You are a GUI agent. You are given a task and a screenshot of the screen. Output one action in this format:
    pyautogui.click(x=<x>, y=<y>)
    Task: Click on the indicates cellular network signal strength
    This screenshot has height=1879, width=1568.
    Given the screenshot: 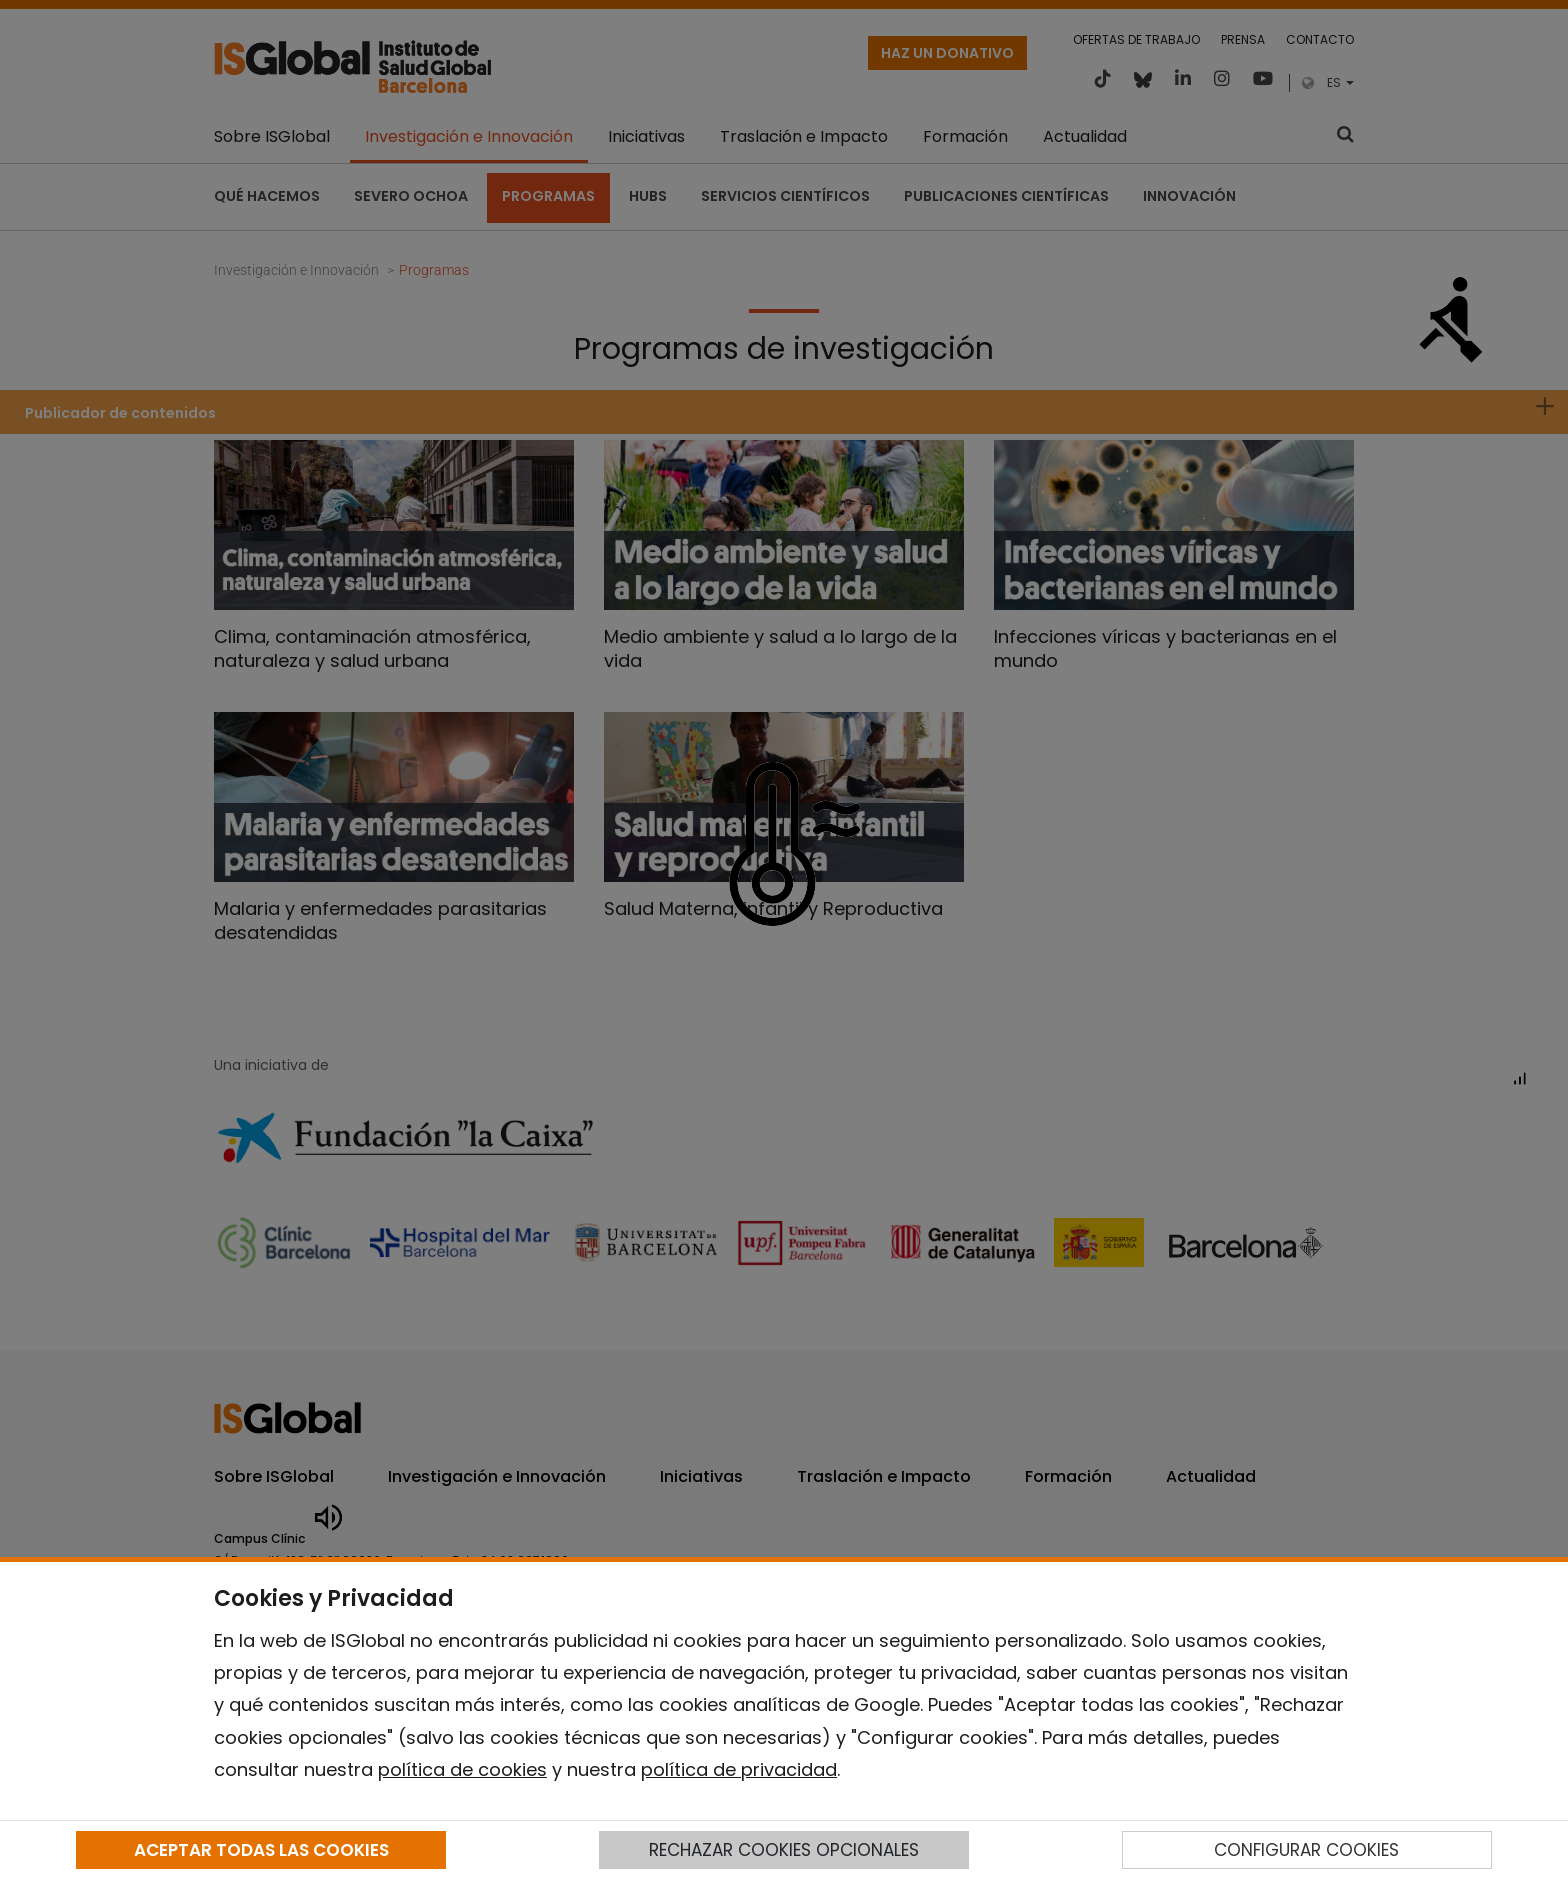 What is the action you would take?
    pyautogui.click(x=1519, y=1078)
    